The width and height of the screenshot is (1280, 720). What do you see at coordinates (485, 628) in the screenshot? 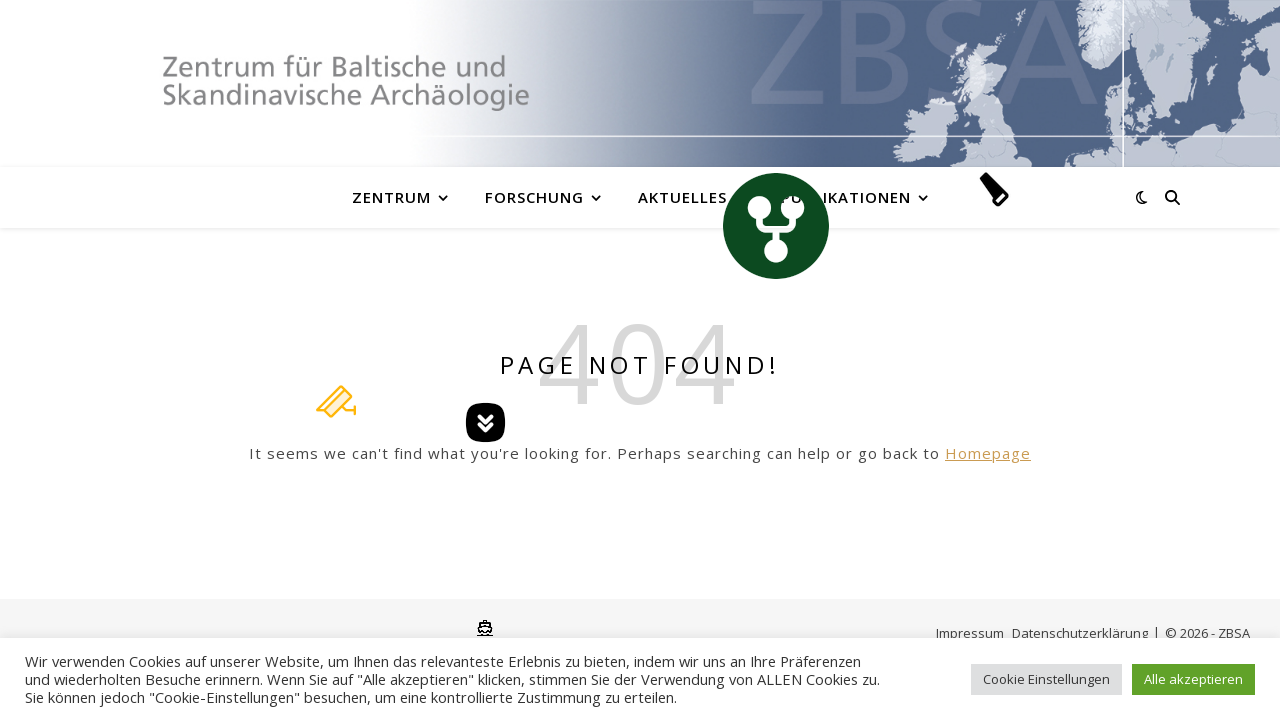
I see `get directions by ferry or boat` at bounding box center [485, 628].